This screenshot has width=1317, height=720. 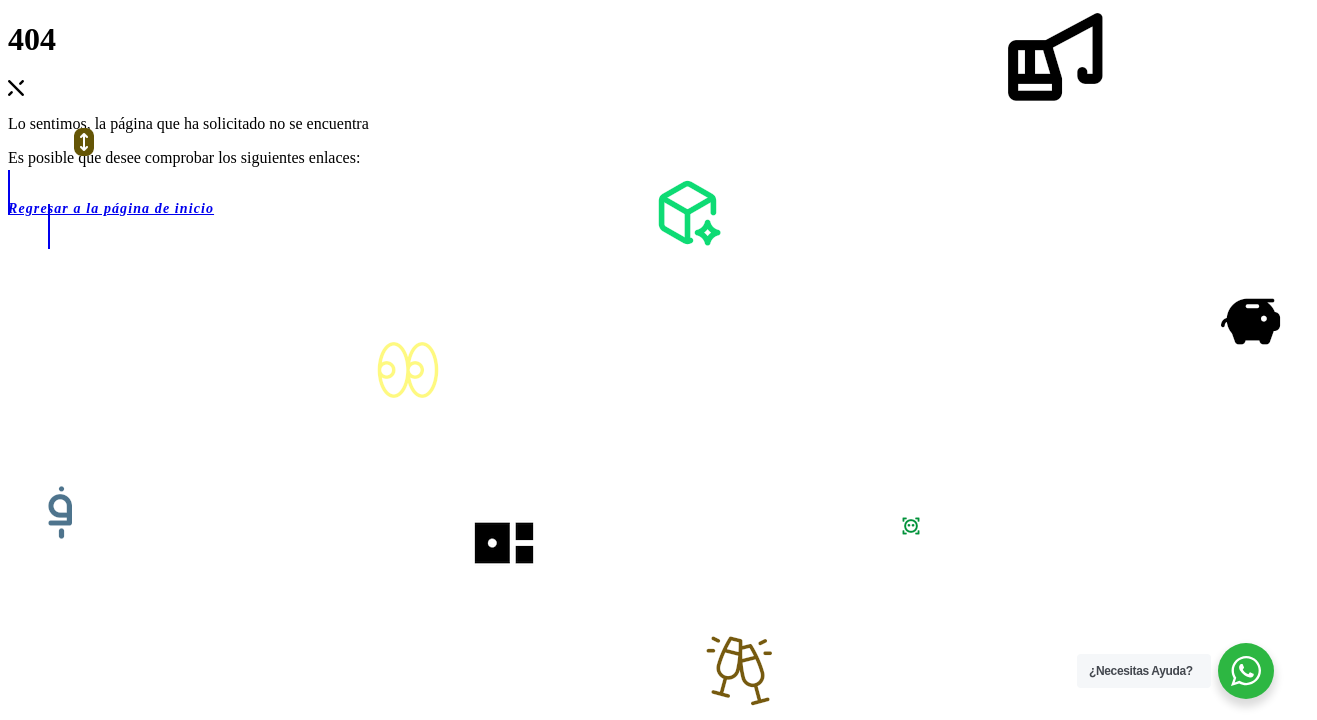 What do you see at coordinates (61, 512) in the screenshot?
I see `indicates Afghan afghani currency` at bounding box center [61, 512].